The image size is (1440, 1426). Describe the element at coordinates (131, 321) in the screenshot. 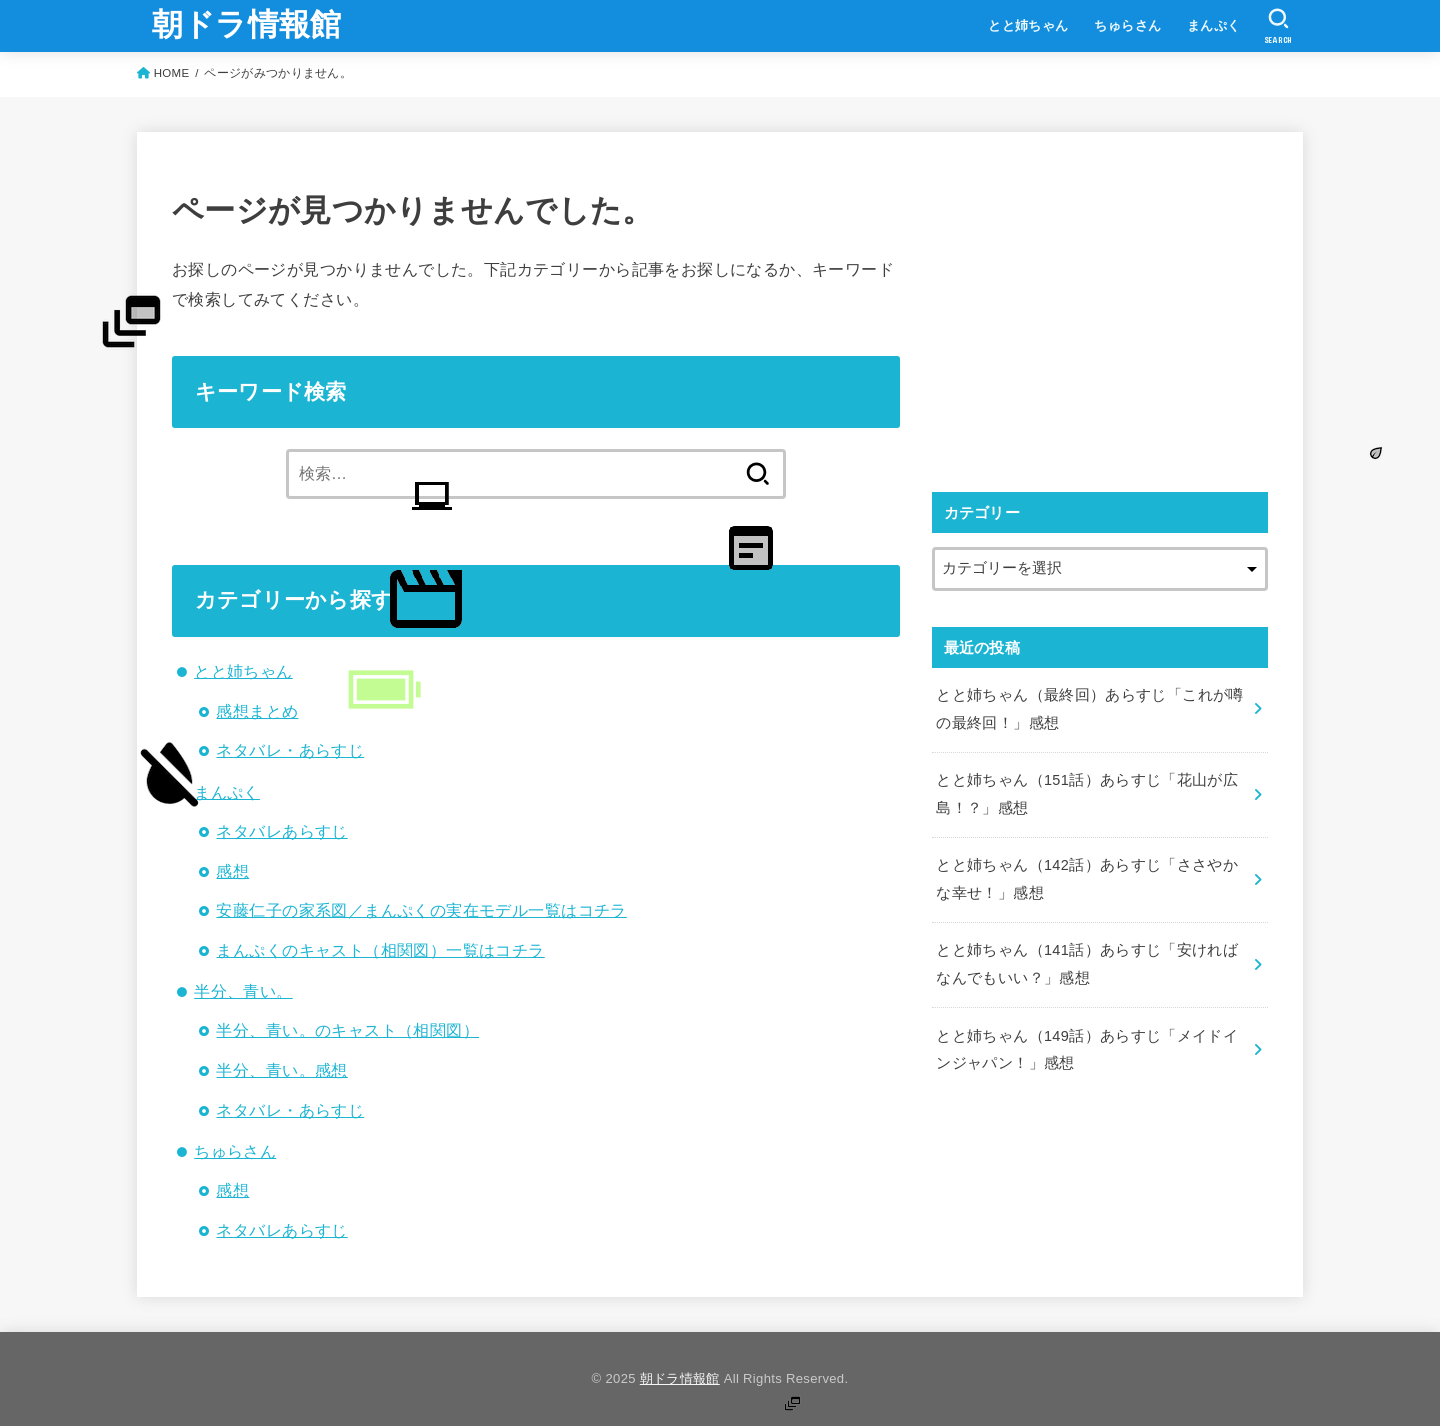

I see `view dynamic content feed` at that location.